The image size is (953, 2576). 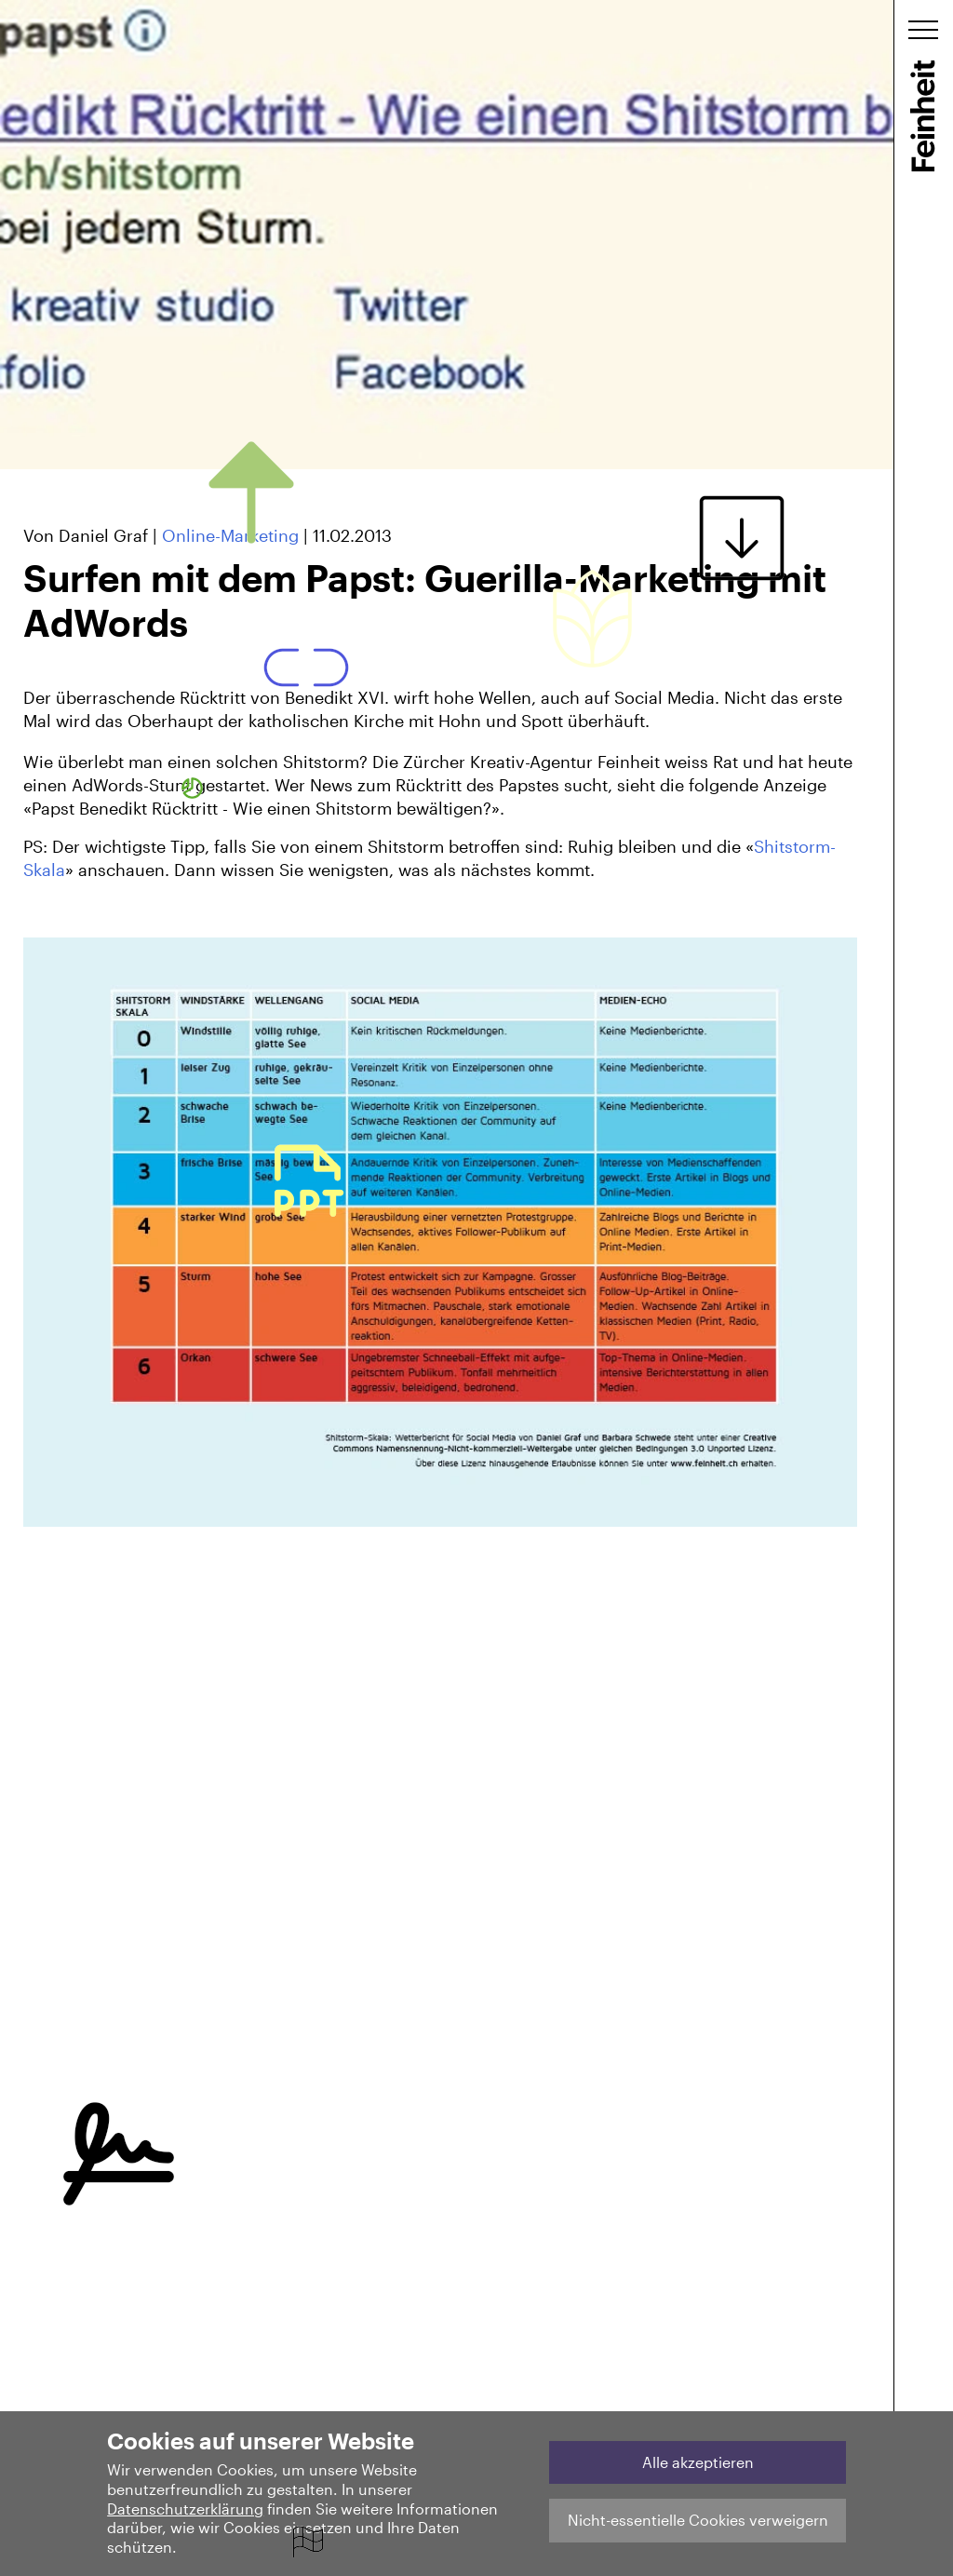 What do you see at coordinates (306, 2541) in the screenshot?
I see `indicates finish line or completion of a task` at bounding box center [306, 2541].